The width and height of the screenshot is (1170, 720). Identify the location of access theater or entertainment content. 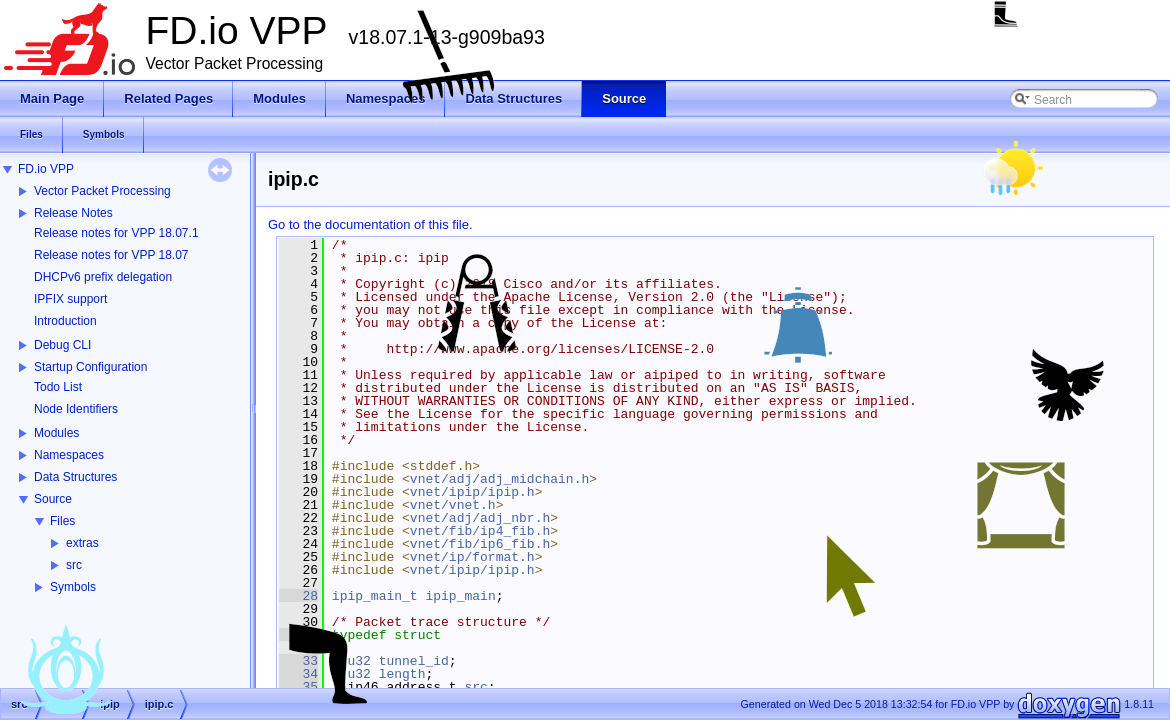
(1021, 506).